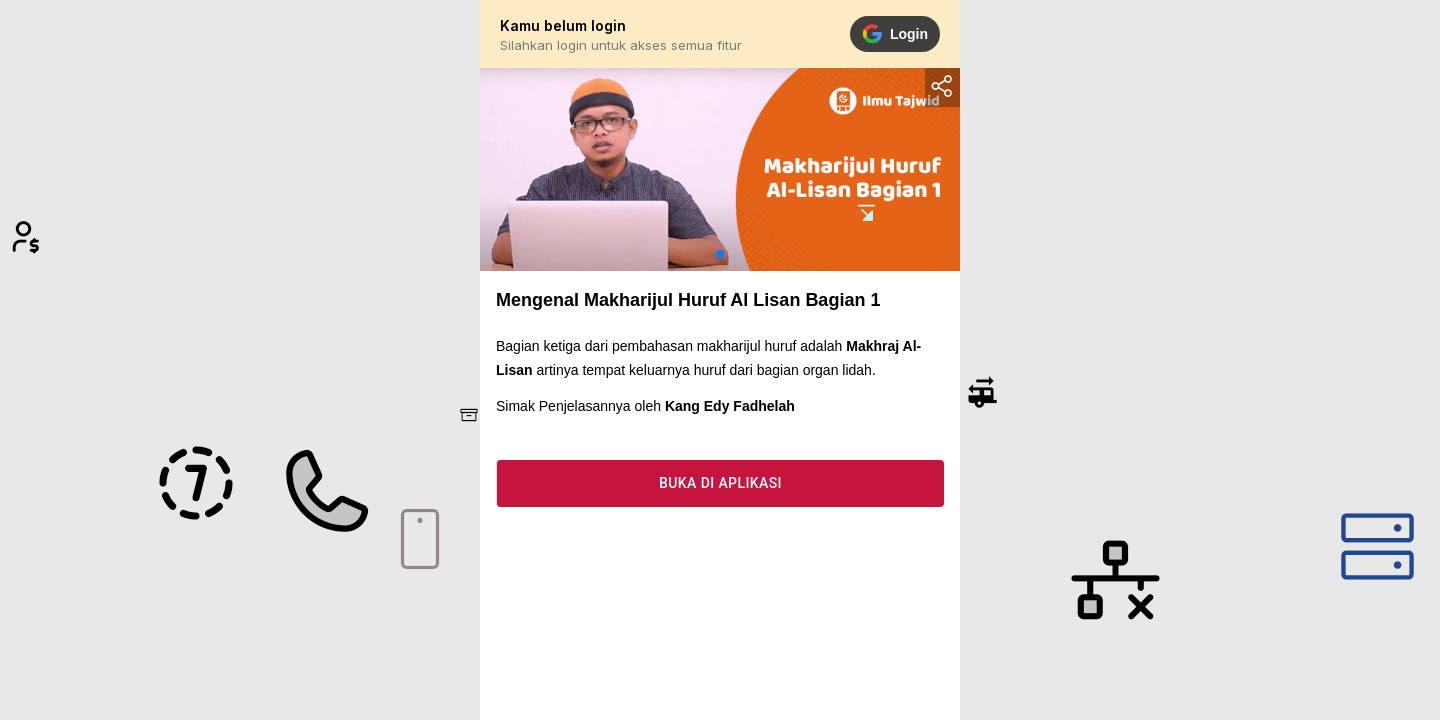 The height and width of the screenshot is (720, 1440). What do you see at coordinates (420, 539) in the screenshot?
I see `access device camera through mobile` at bounding box center [420, 539].